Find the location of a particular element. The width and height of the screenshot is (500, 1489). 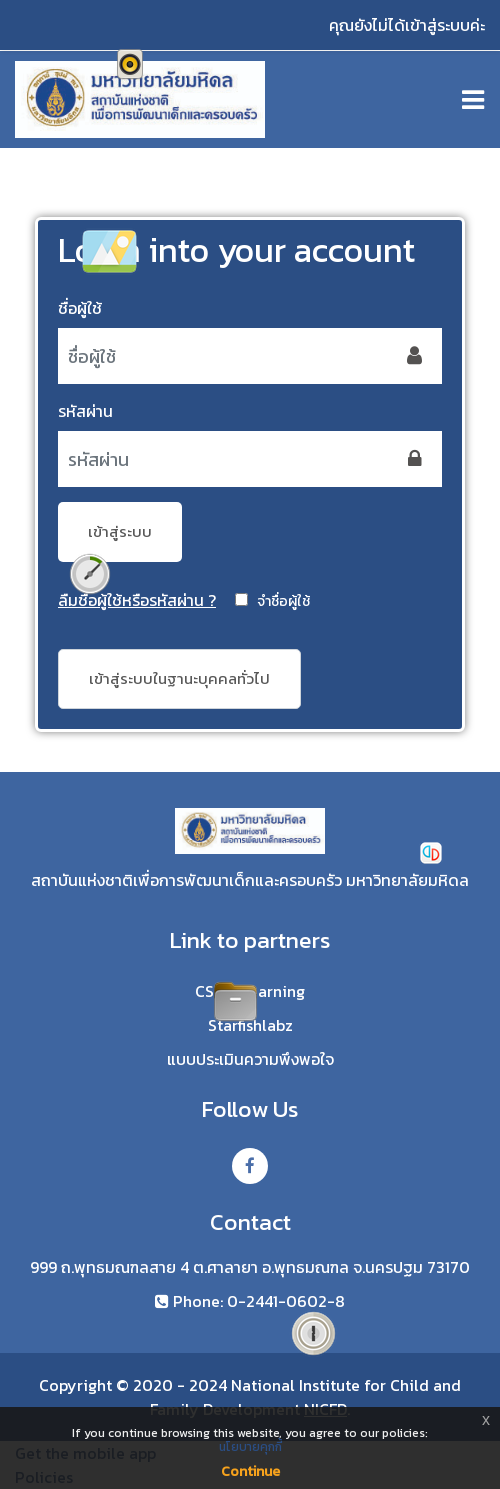

open sysprof system profiler is located at coordinates (90, 574).